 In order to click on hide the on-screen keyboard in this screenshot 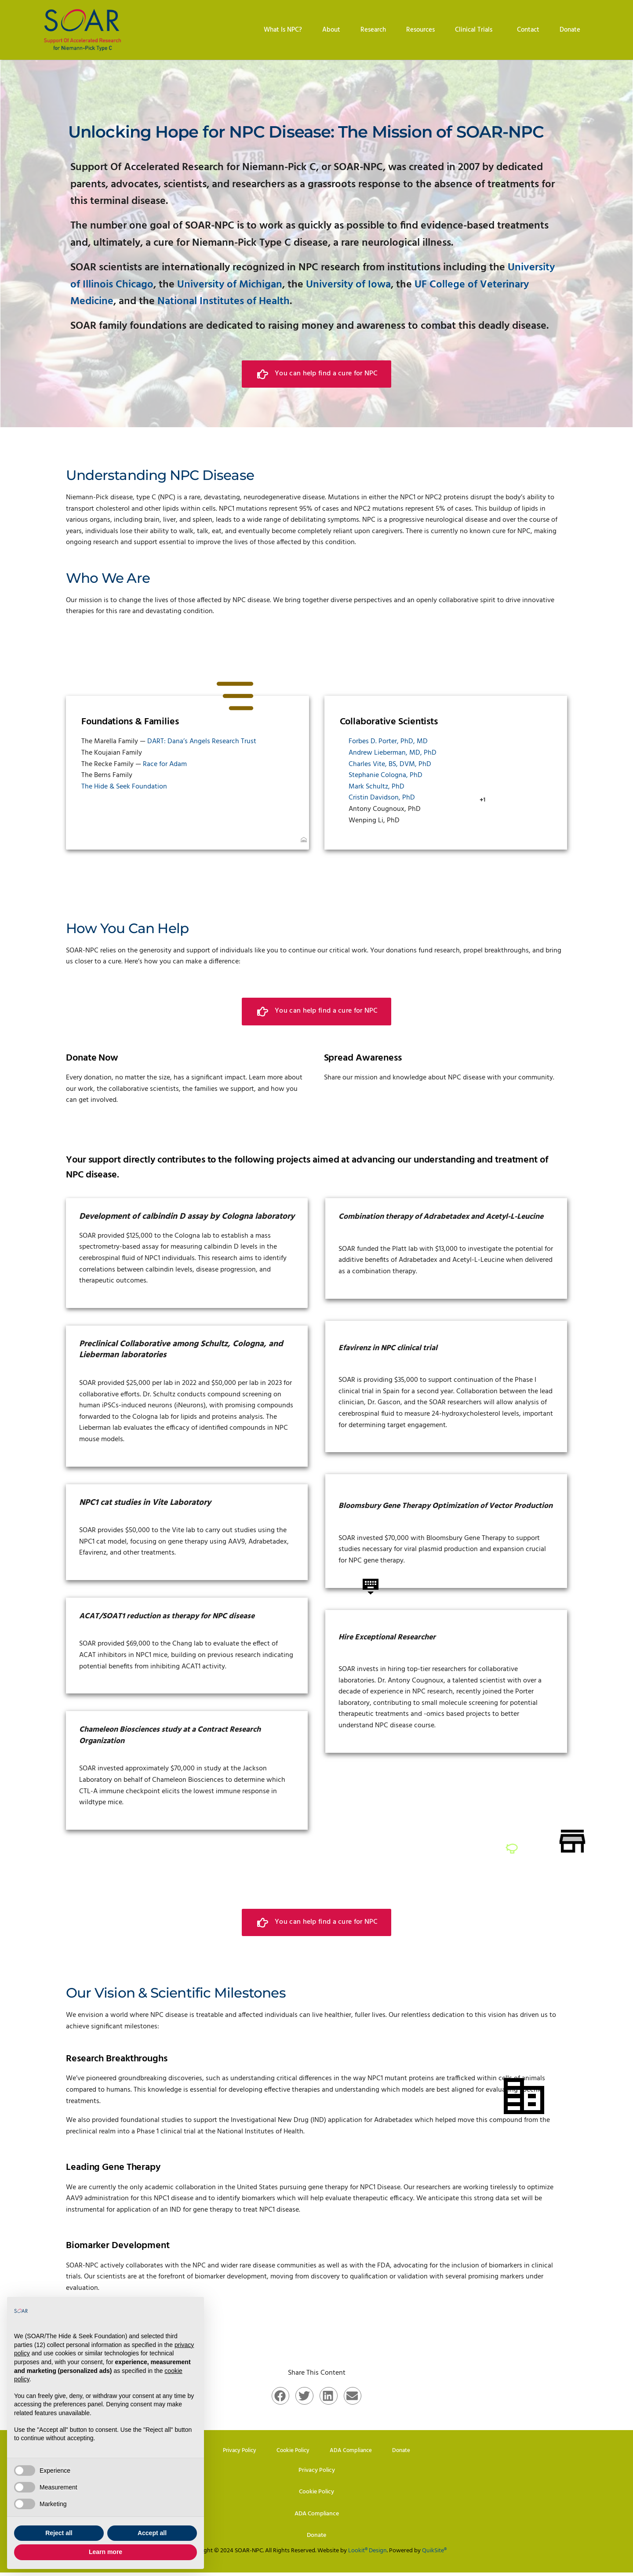, I will do `click(371, 1586)`.